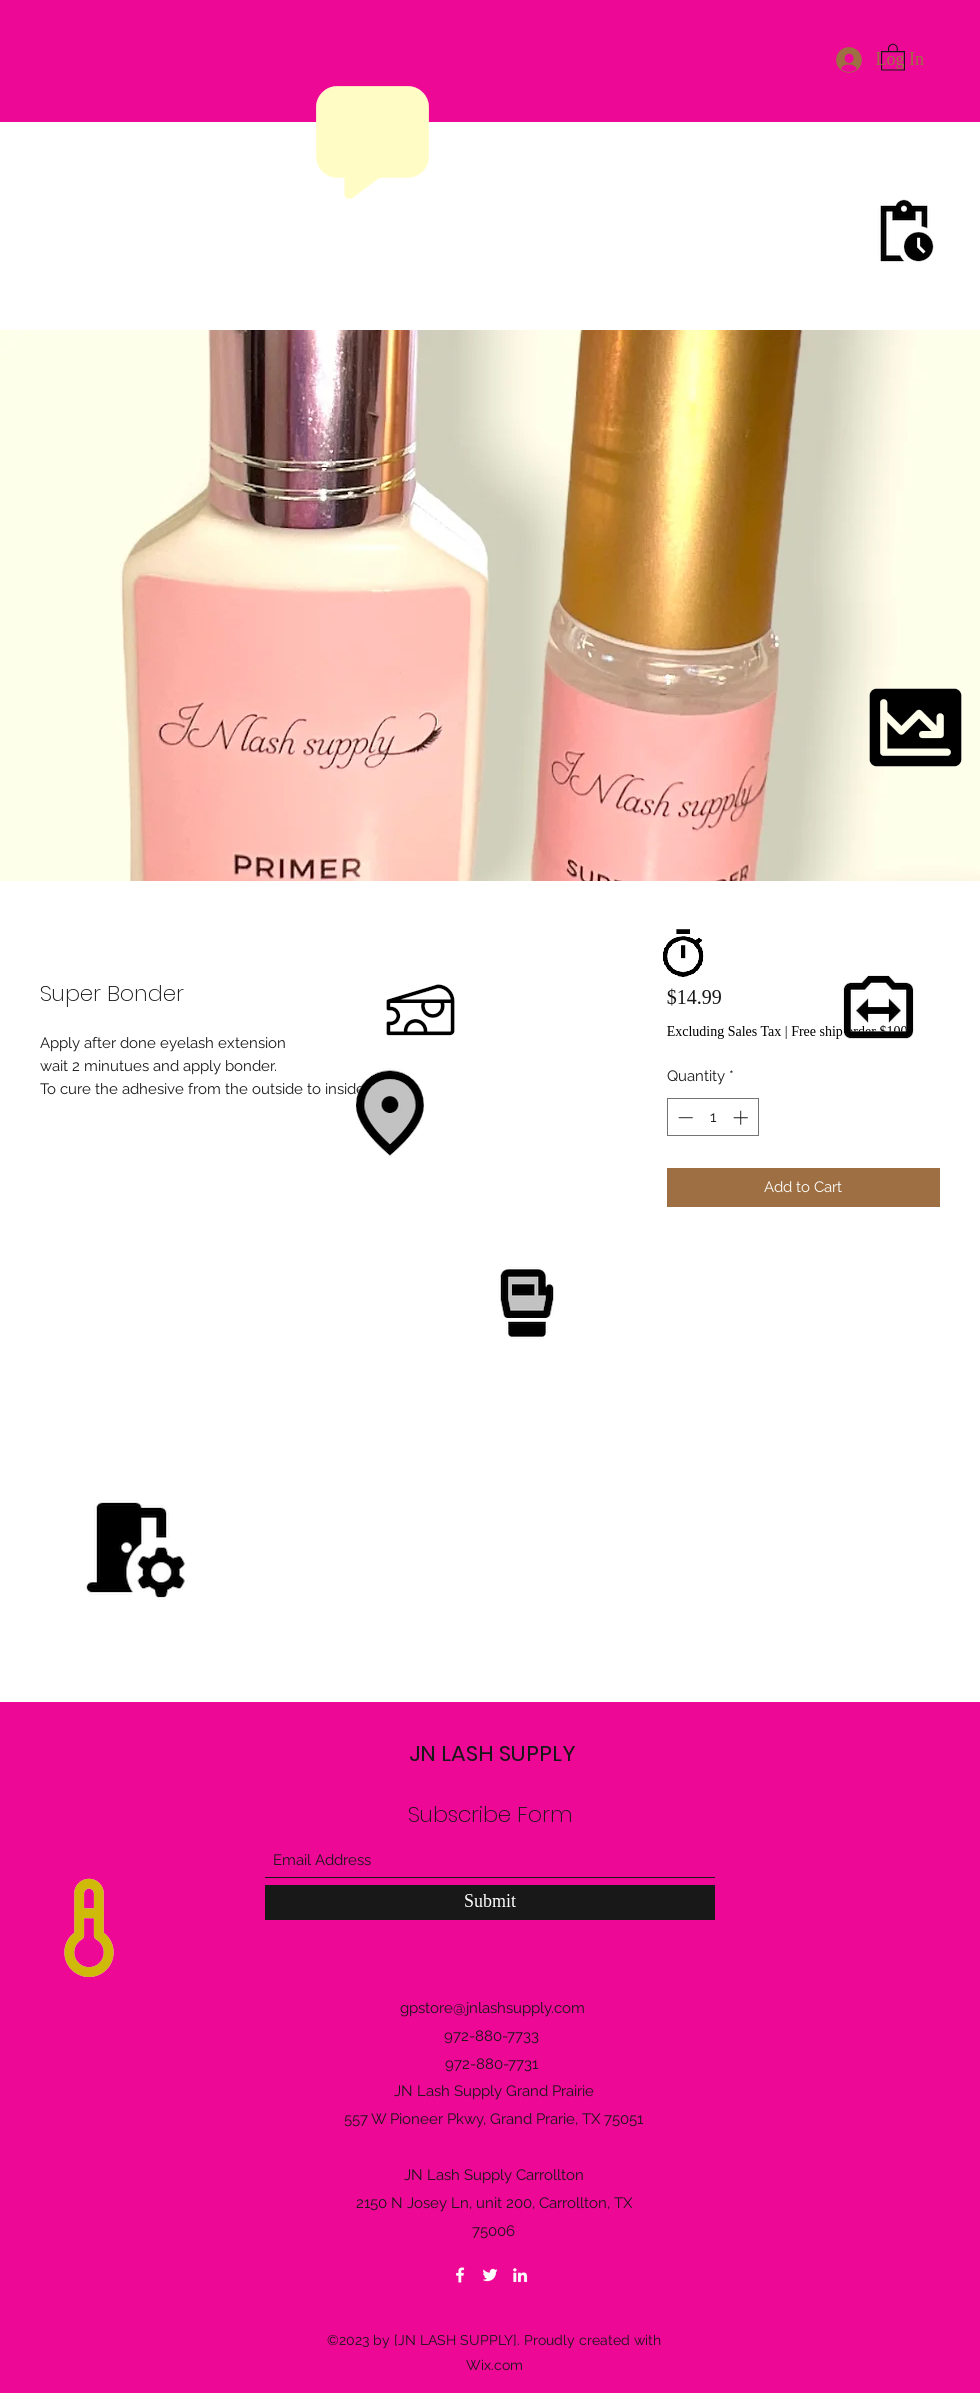  I want to click on switch between front and rear camera, so click(878, 1010).